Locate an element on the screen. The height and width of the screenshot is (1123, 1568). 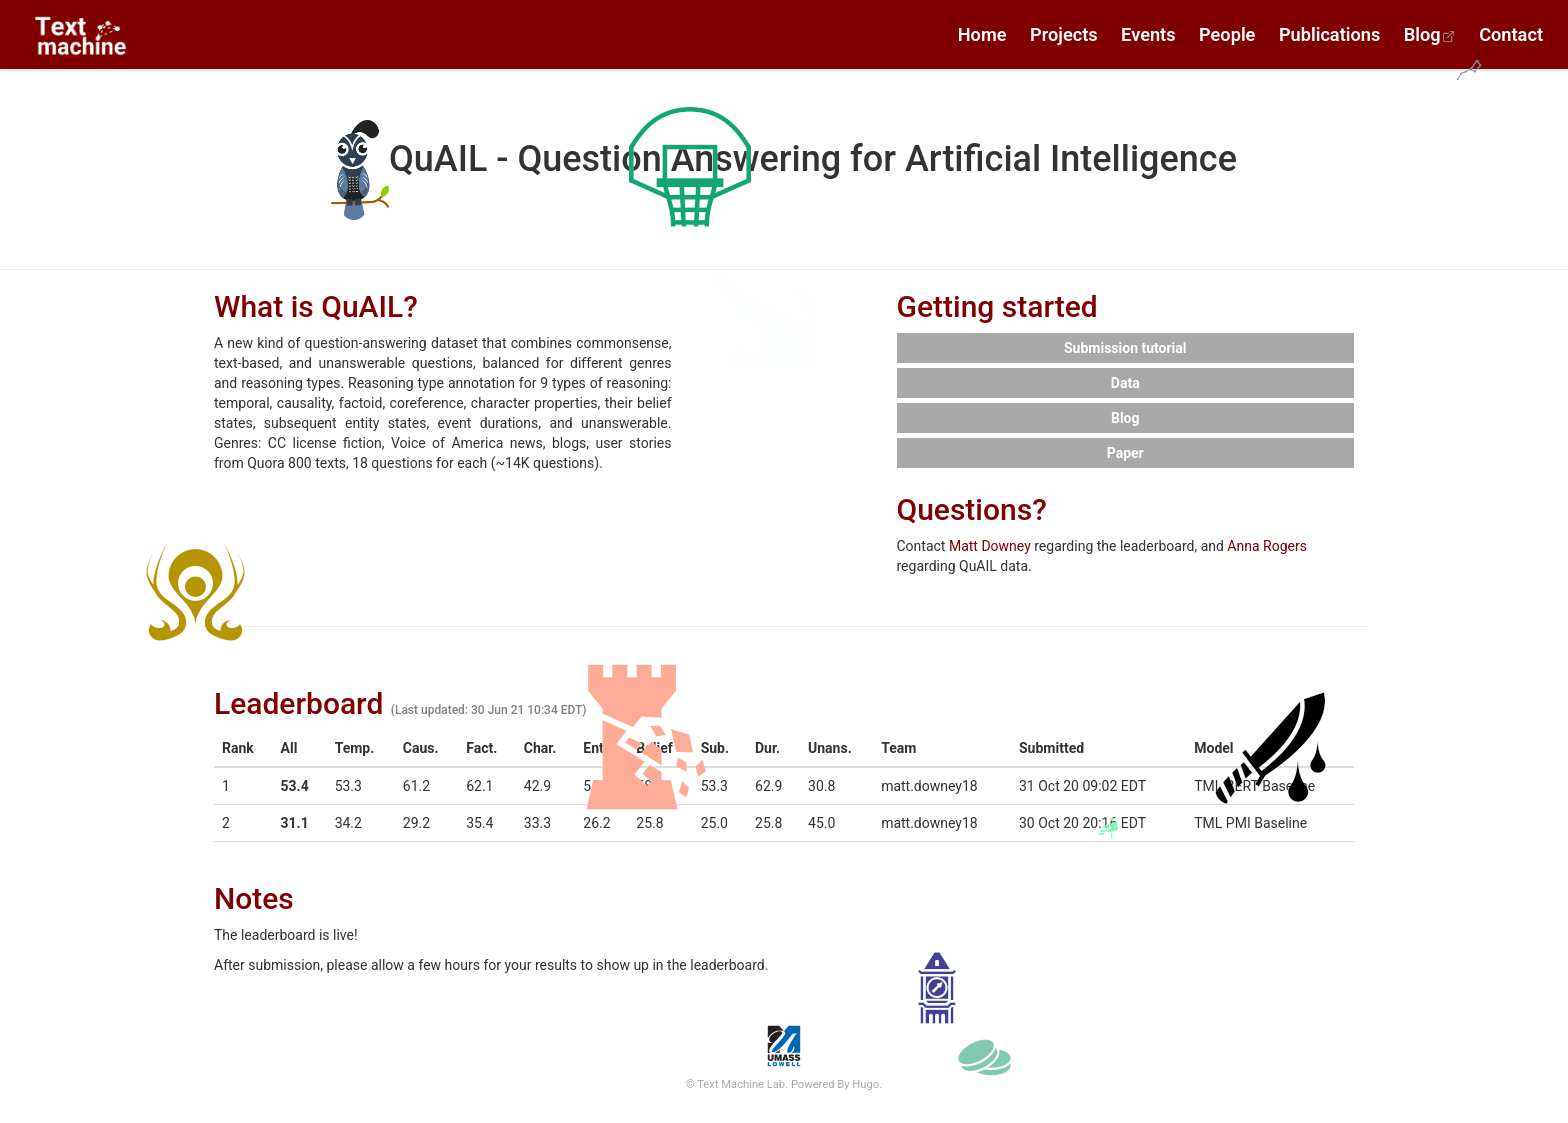
view ursa major constellation is located at coordinates (1469, 70).